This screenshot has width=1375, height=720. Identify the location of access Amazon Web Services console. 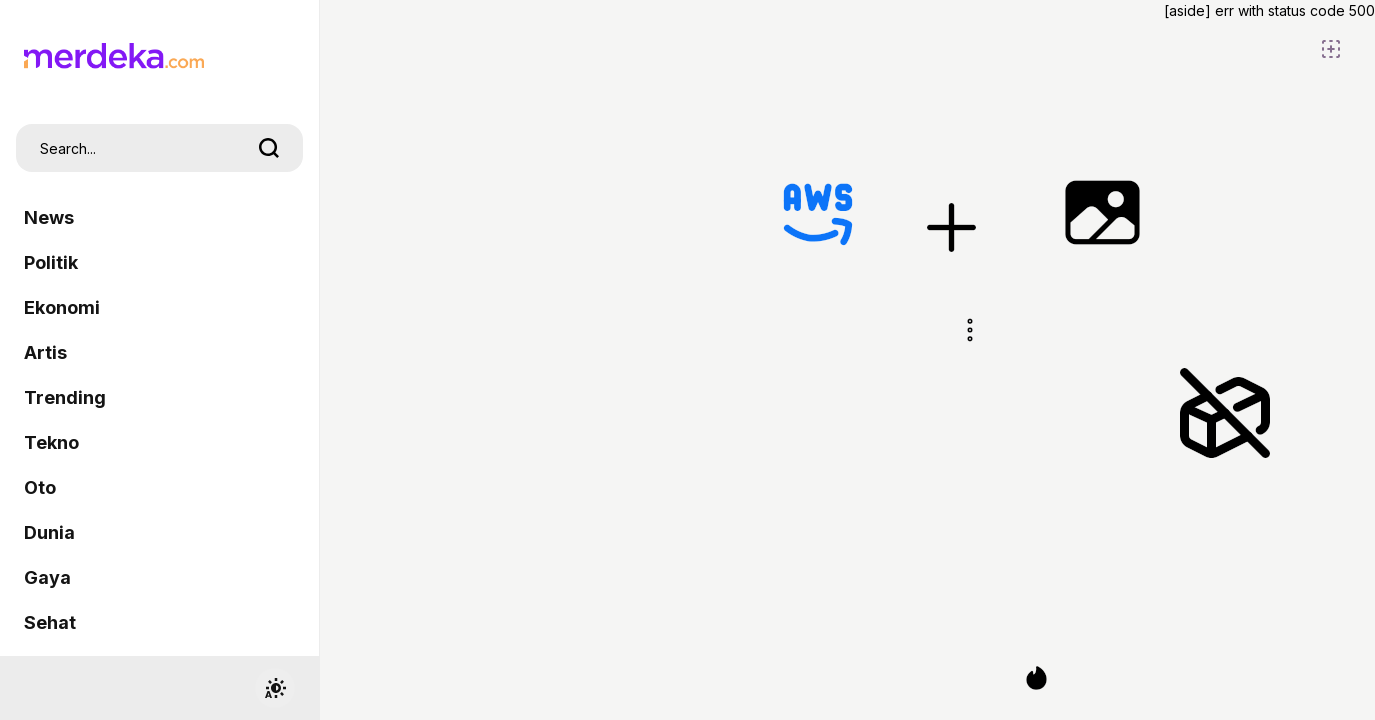
(818, 211).